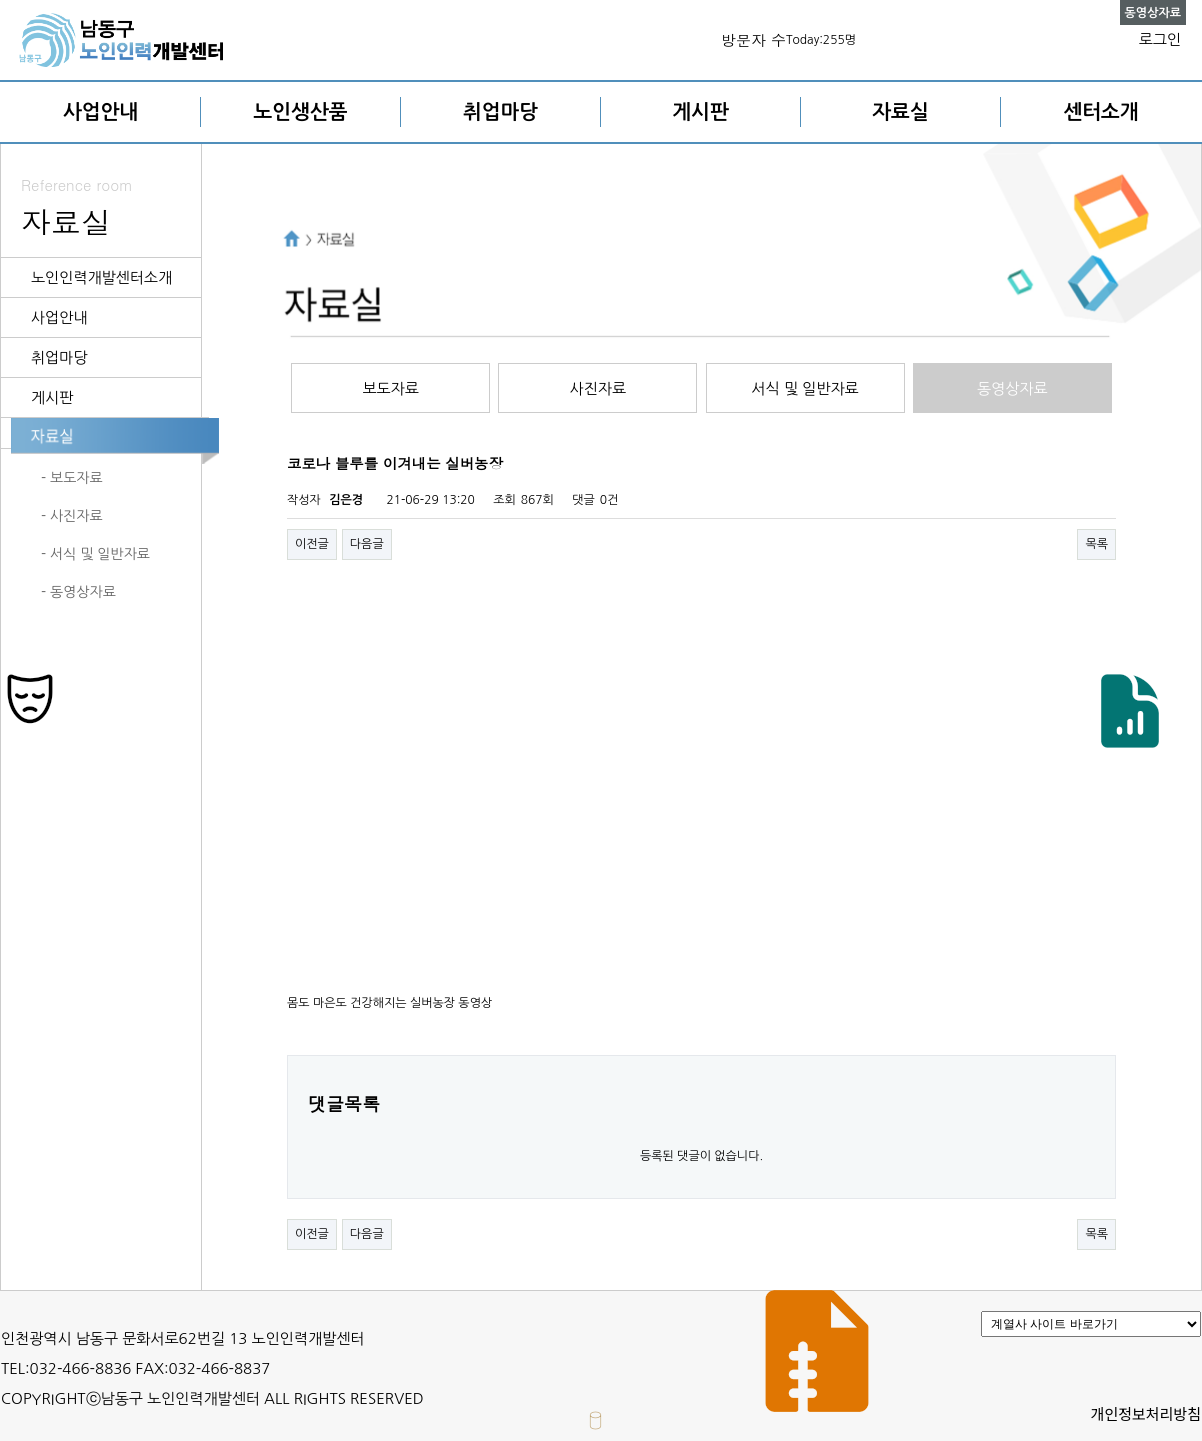 This screenshot has width=1202, height=1441. Describe the element at coordinates (30, 697) in the screenshot. I see `indicates sad or negative mood/emotion` at that location.